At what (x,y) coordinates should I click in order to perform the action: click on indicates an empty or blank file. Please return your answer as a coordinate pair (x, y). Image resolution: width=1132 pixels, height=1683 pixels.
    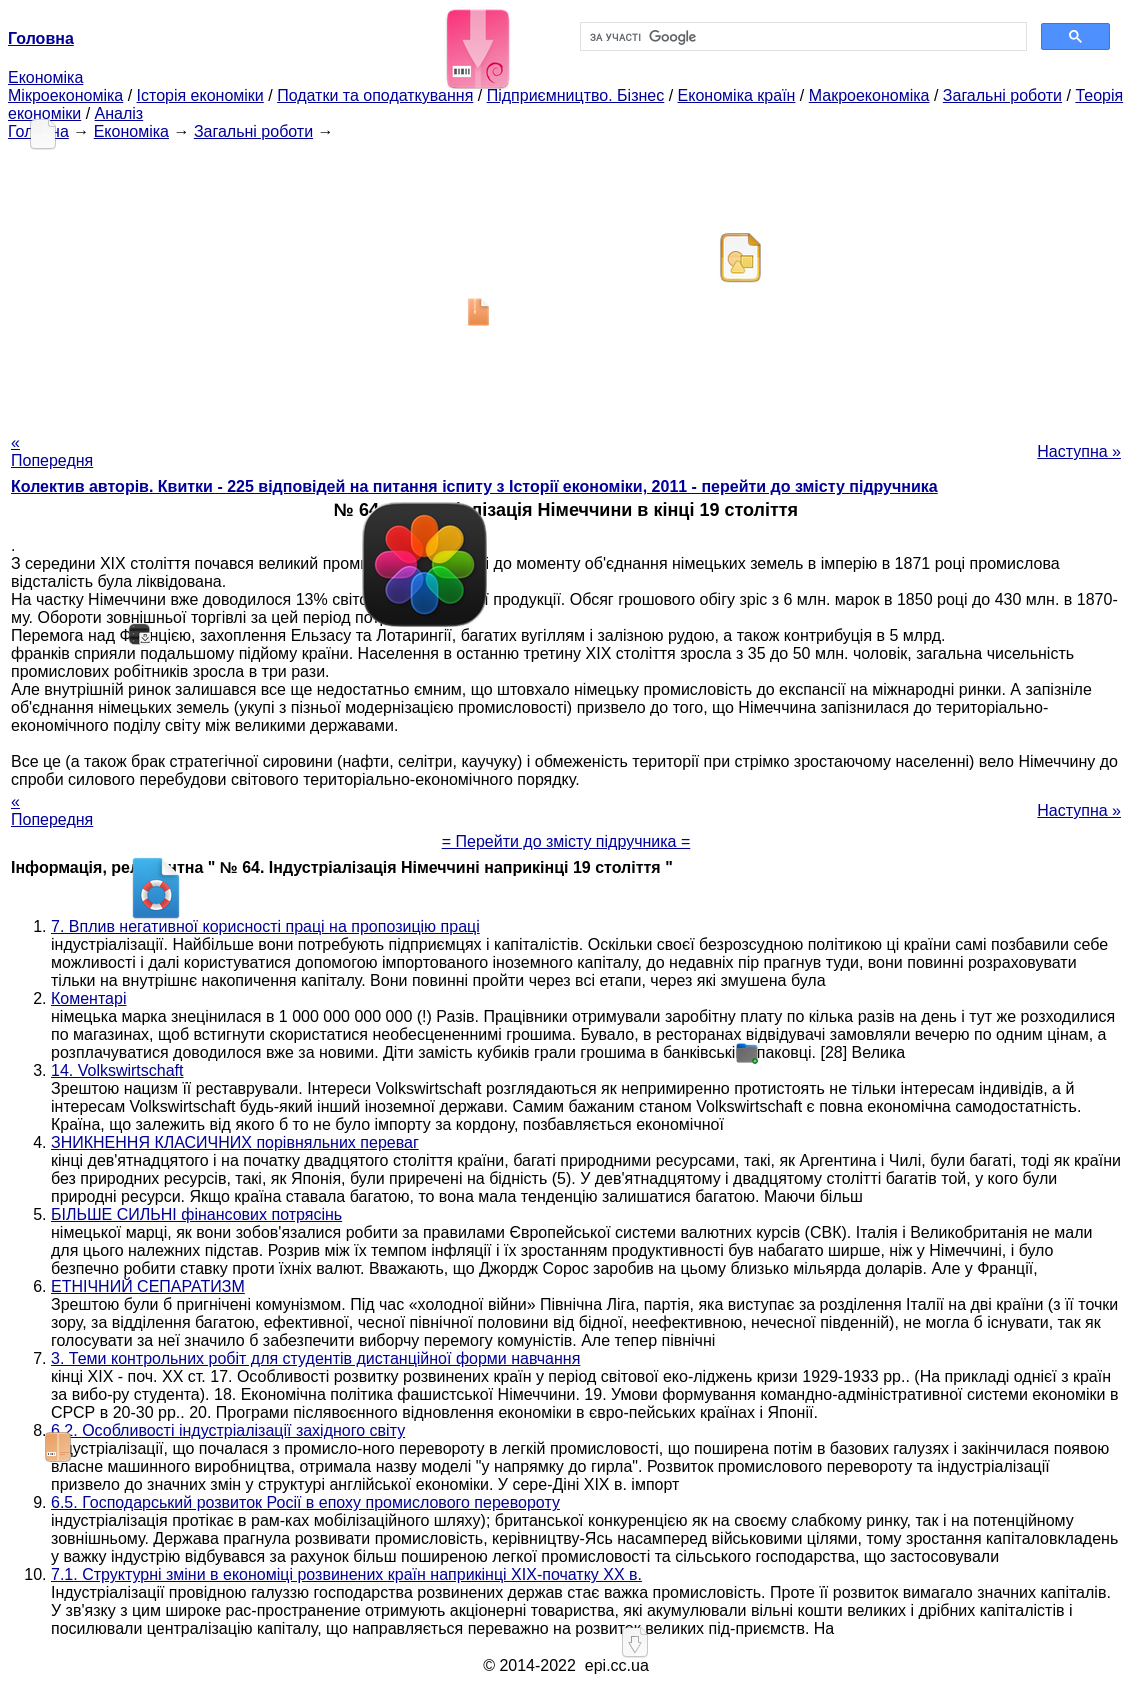
    Looking at the image, I should click on (43, 134).